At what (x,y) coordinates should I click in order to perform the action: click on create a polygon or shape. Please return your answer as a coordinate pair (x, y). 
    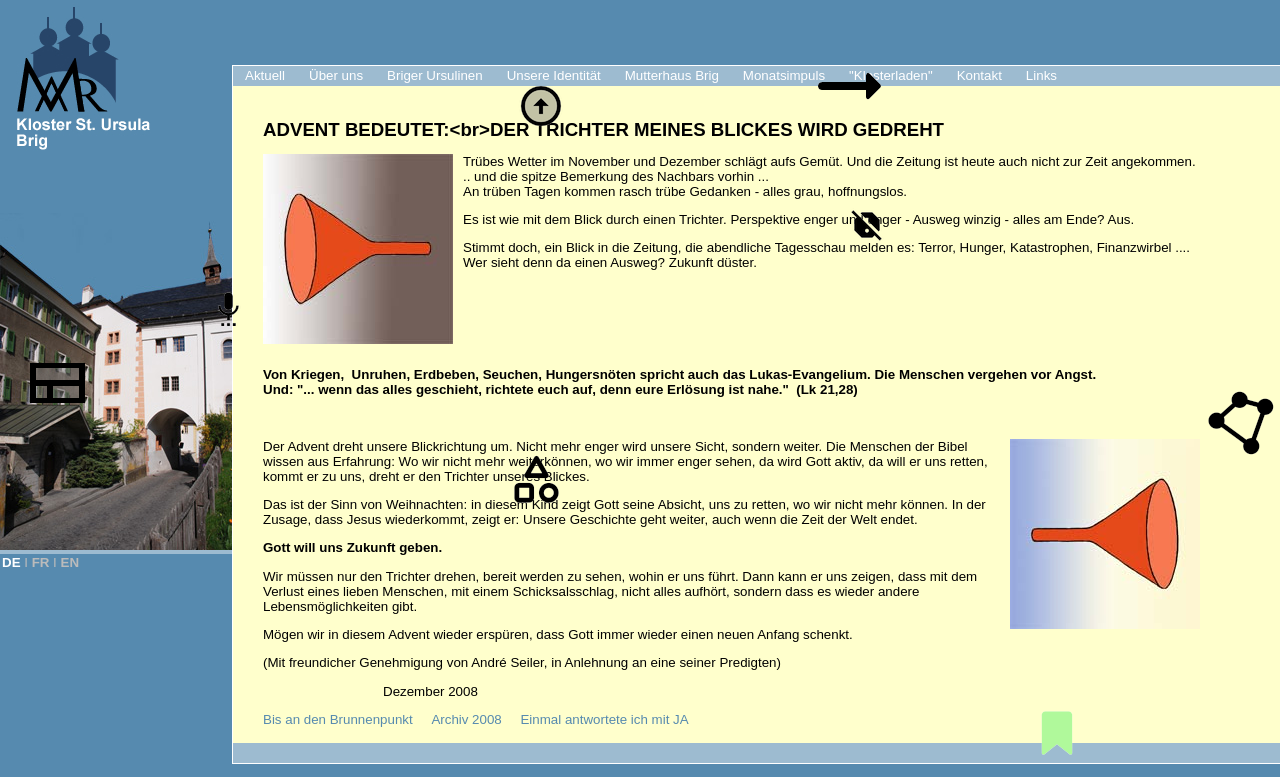
    Looking at the image, I should click on (1242, 423).